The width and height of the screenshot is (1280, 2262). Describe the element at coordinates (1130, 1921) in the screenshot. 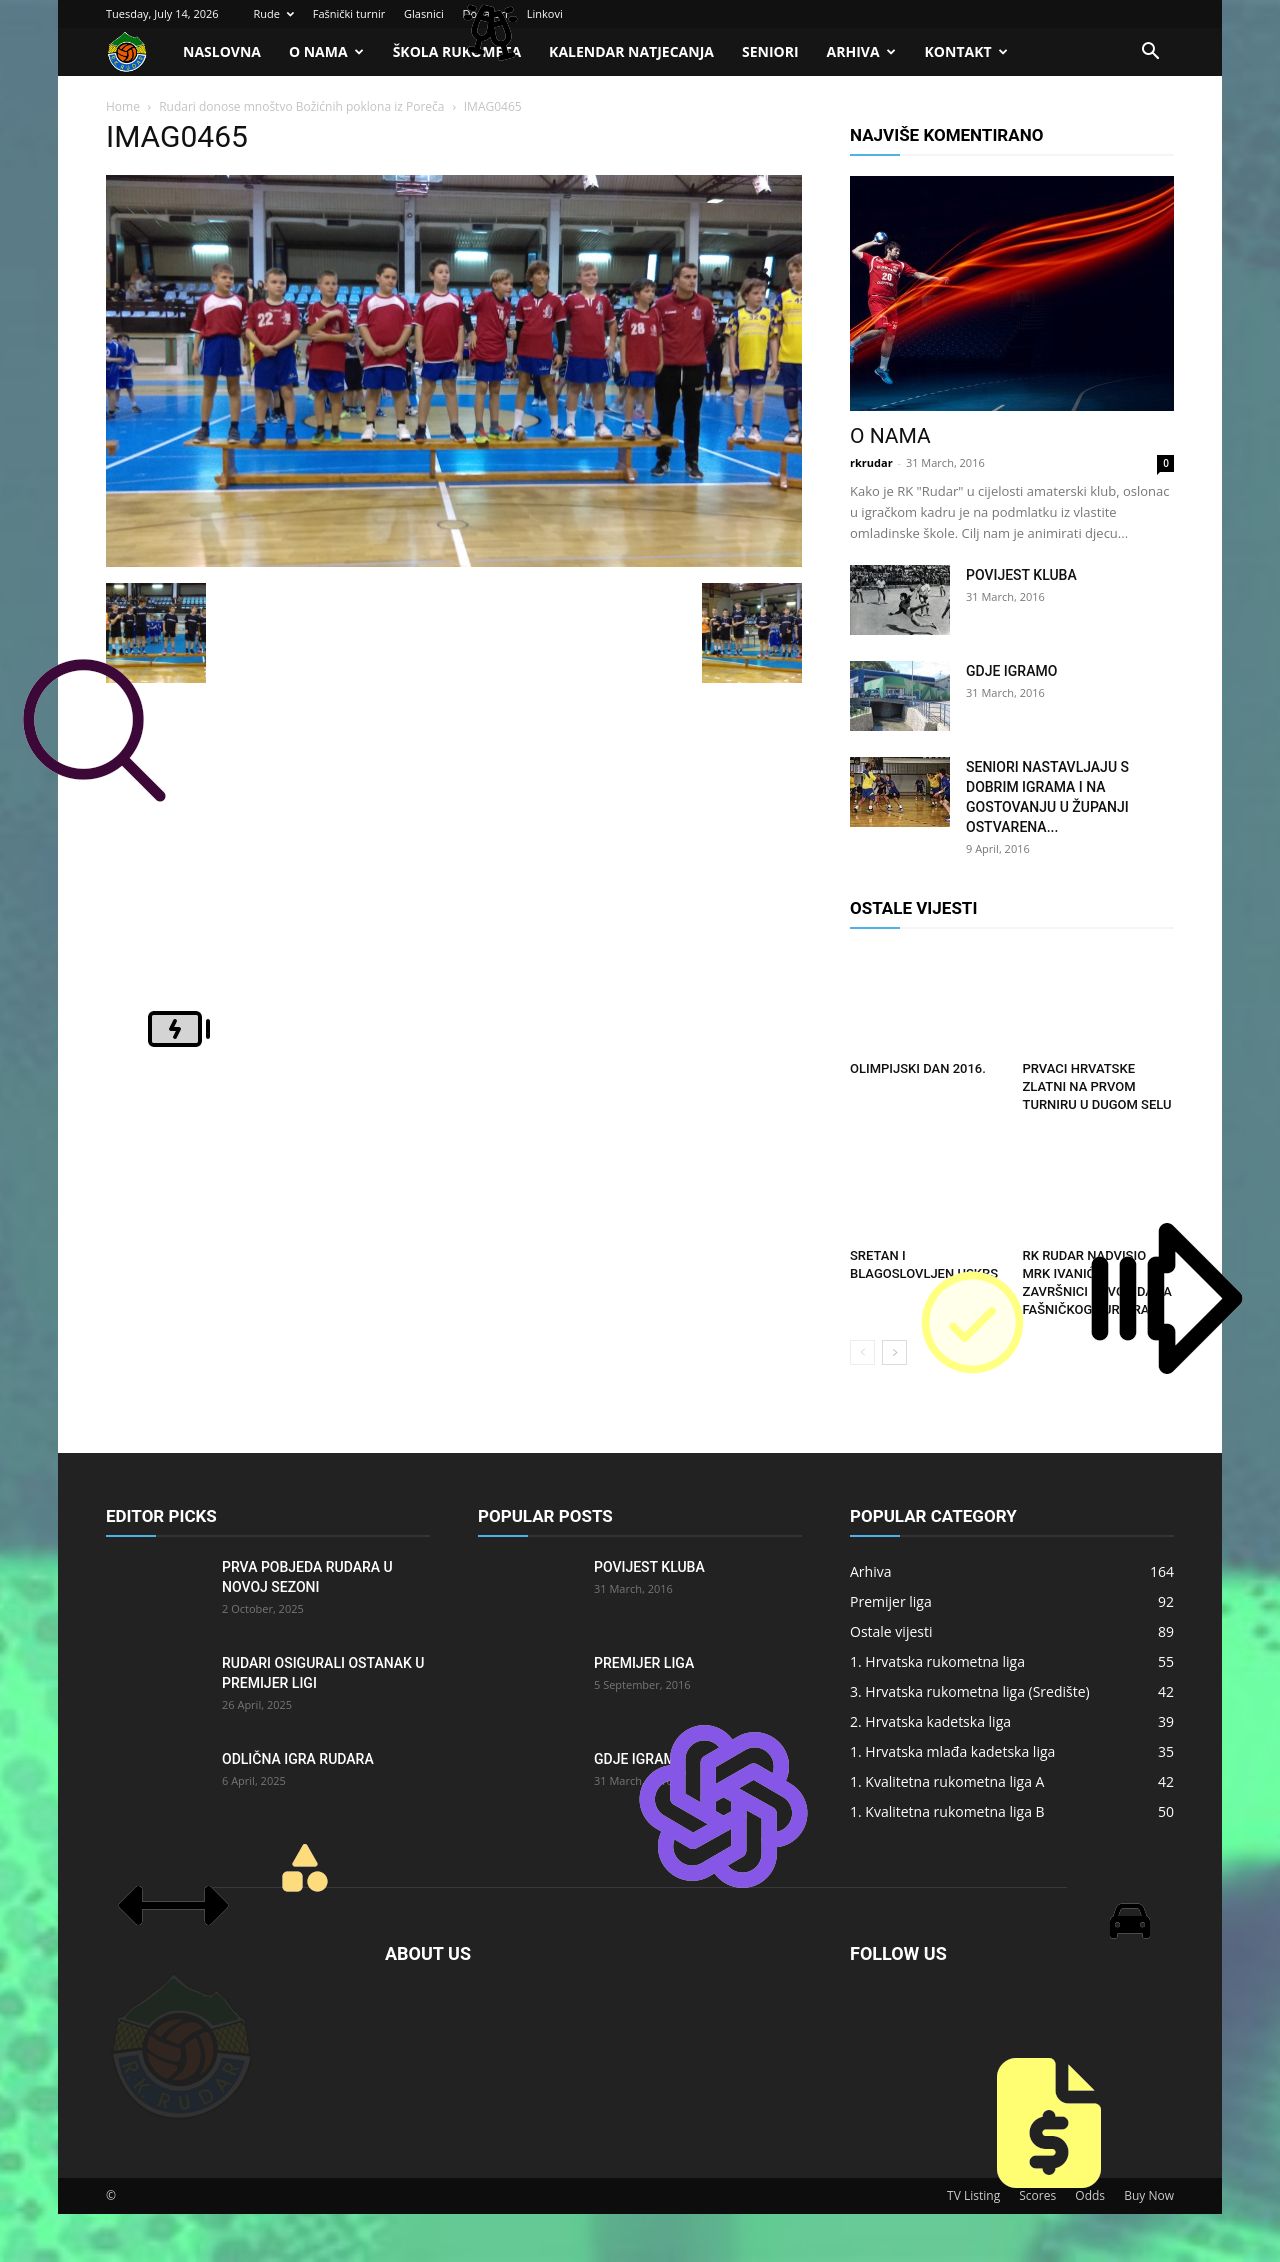

I see `select car or automobile option` at that location.